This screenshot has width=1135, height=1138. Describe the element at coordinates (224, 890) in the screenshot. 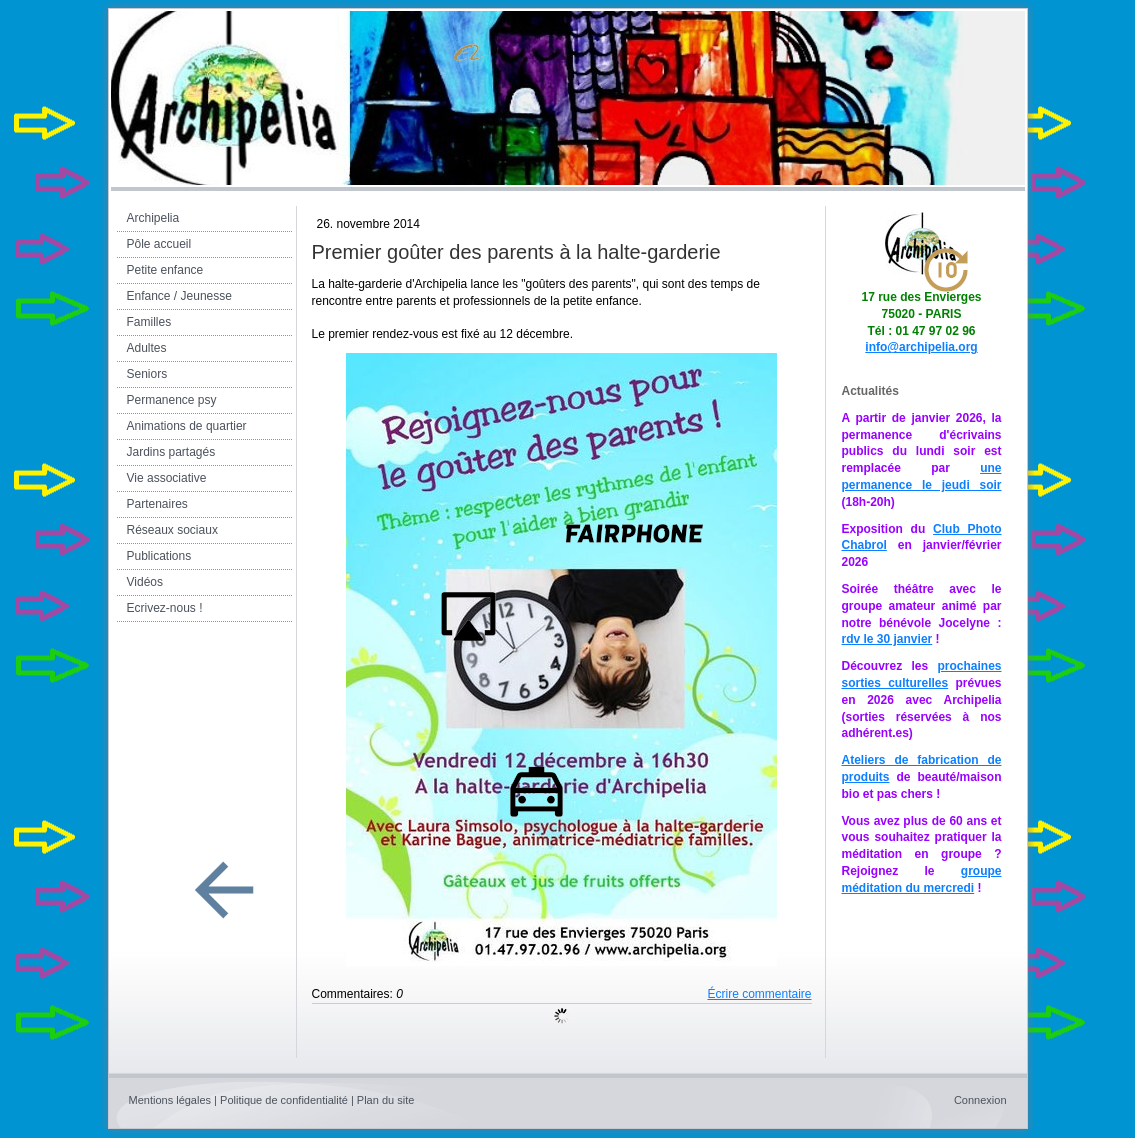

I see `go back to the previous screen` at that location.